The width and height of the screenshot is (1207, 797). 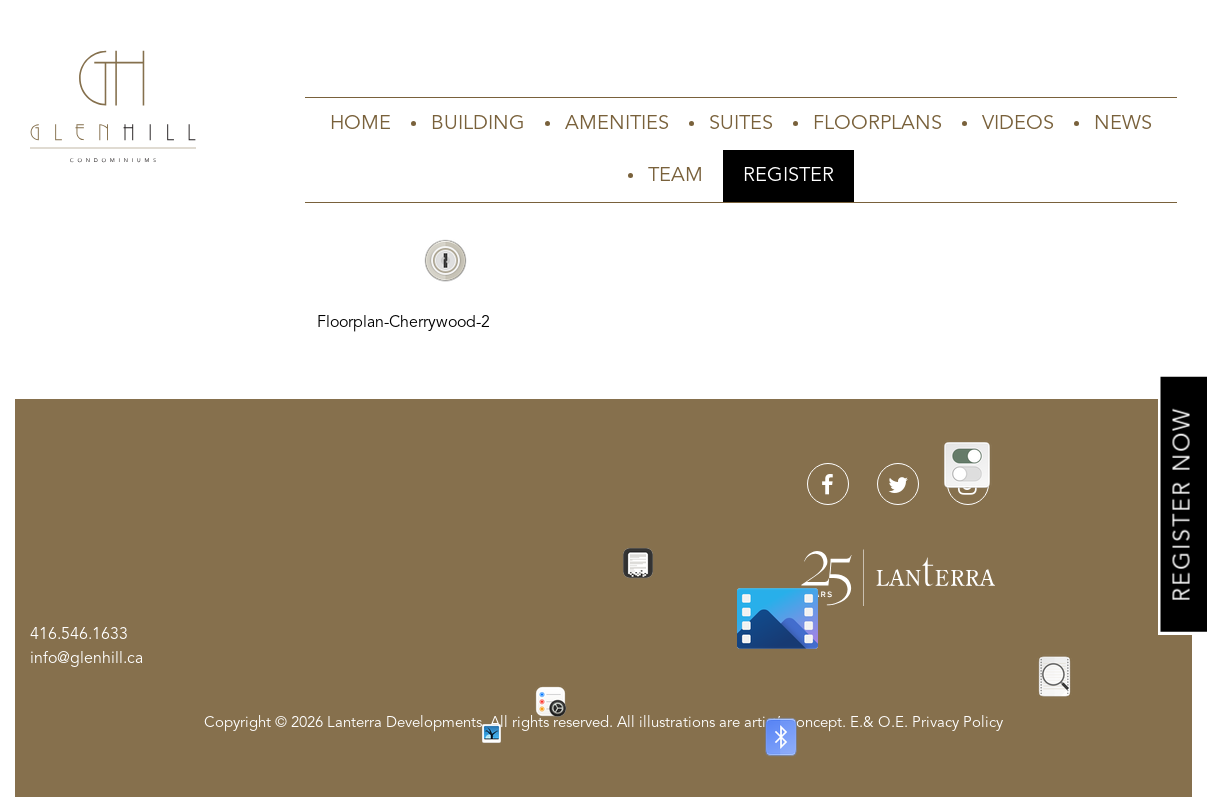 What do you see at coordinates (491, 733) in the screenshot?
I see `open shotwell photo manager` at bounding box center [491, 733].